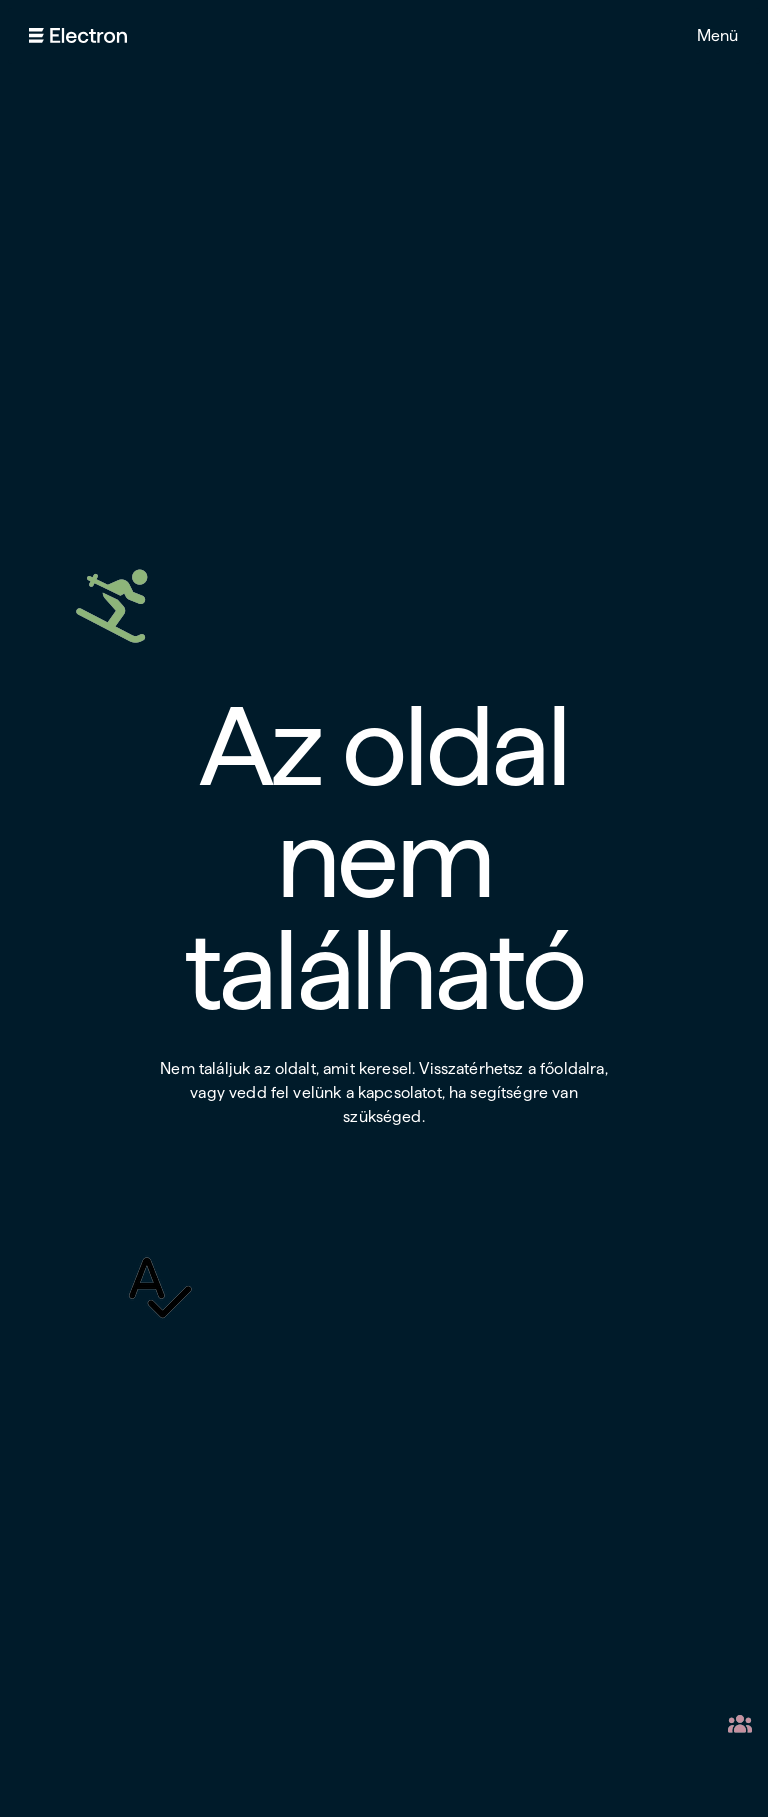 This screenshot has width=768, height=1817. What do you see at coordinates (115, 604) in the screenshot?
I see `filter or browse skiing activities` at bounding box center [115, 604].